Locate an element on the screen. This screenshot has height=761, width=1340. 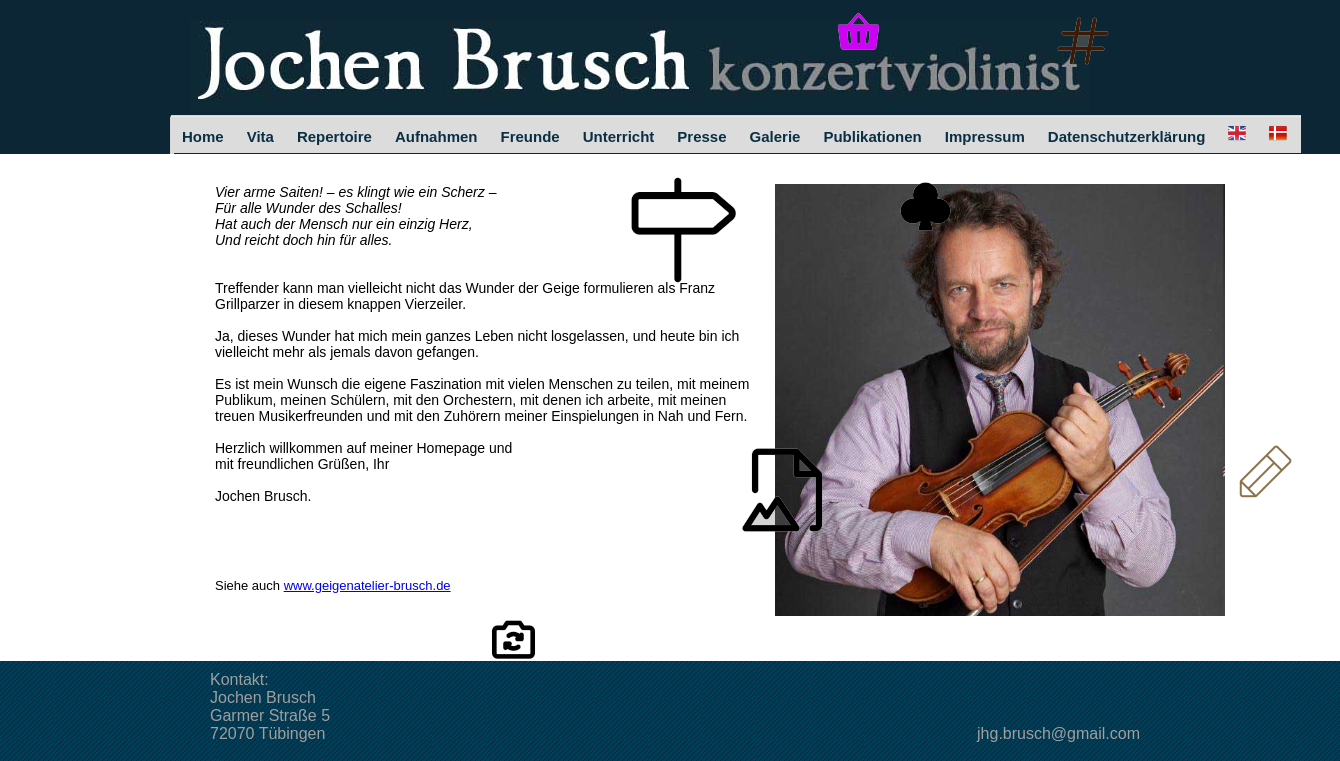
view or browse hashtags is located at coordinates (1083, 41).